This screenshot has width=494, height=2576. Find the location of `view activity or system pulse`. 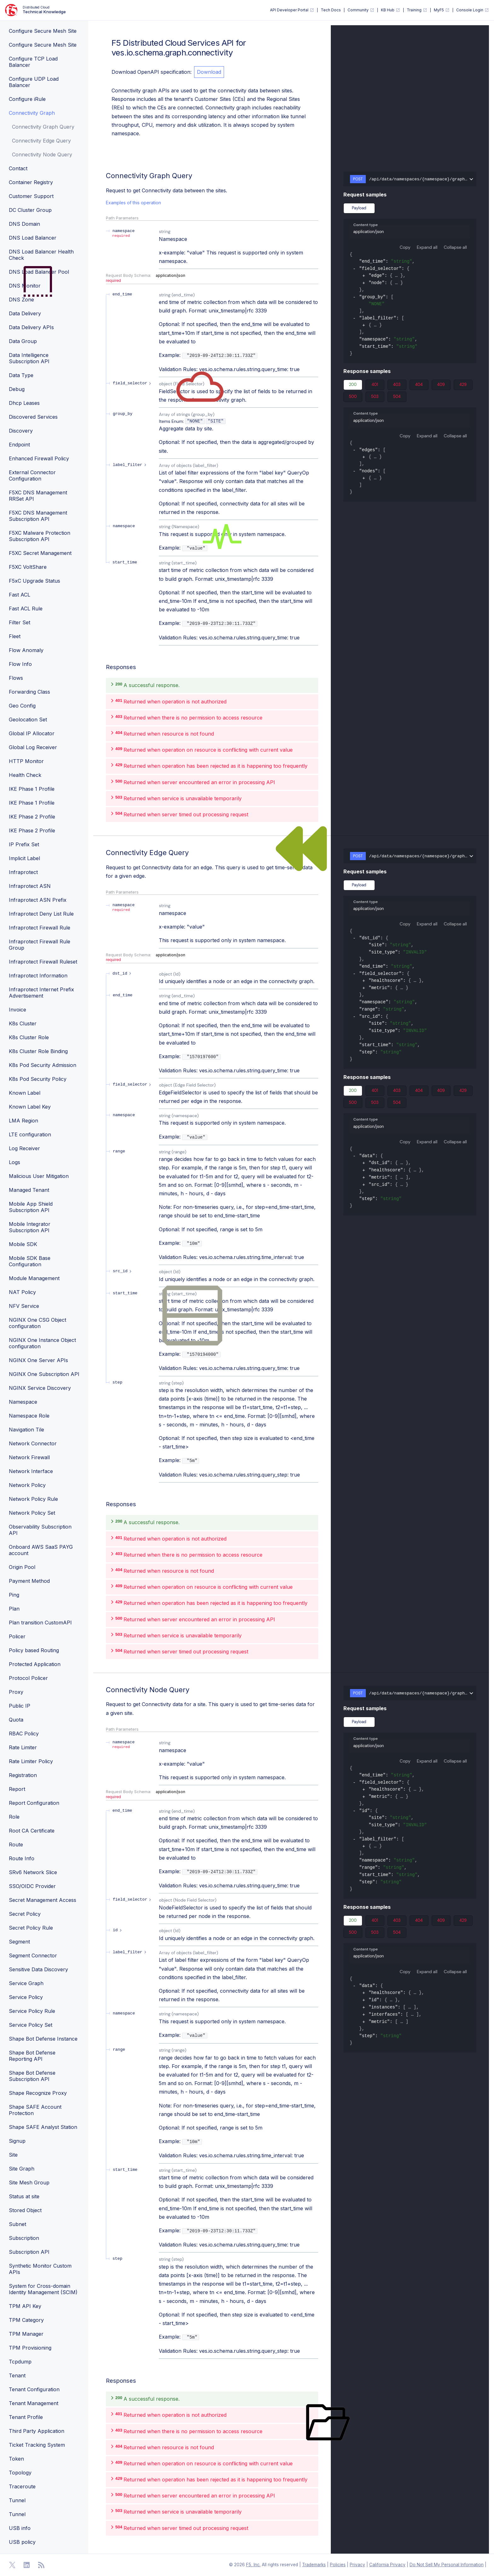

view activity or system pulse is located at coordinates (222, 538).